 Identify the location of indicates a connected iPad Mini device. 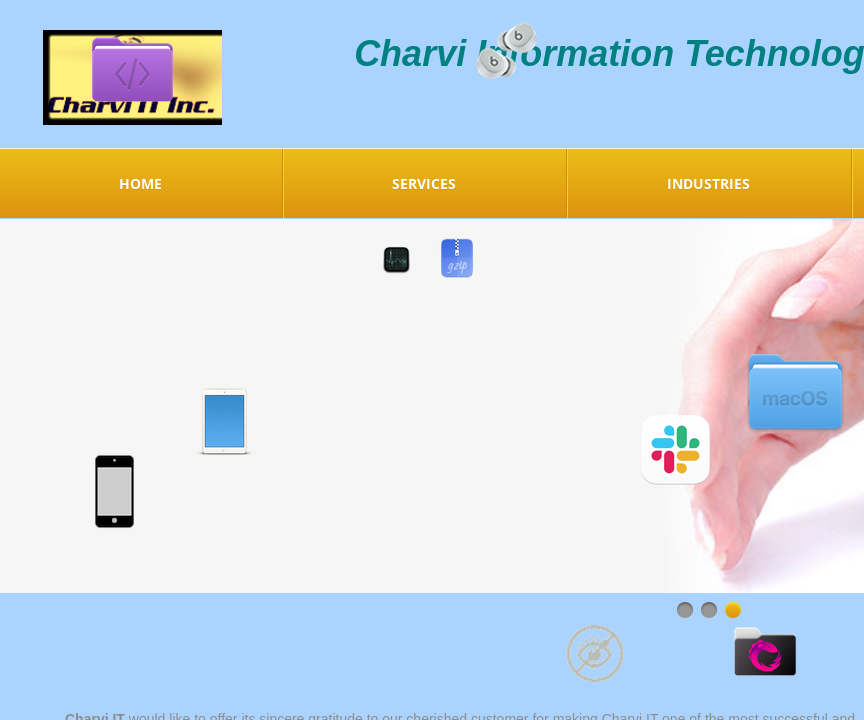
(224, 415).